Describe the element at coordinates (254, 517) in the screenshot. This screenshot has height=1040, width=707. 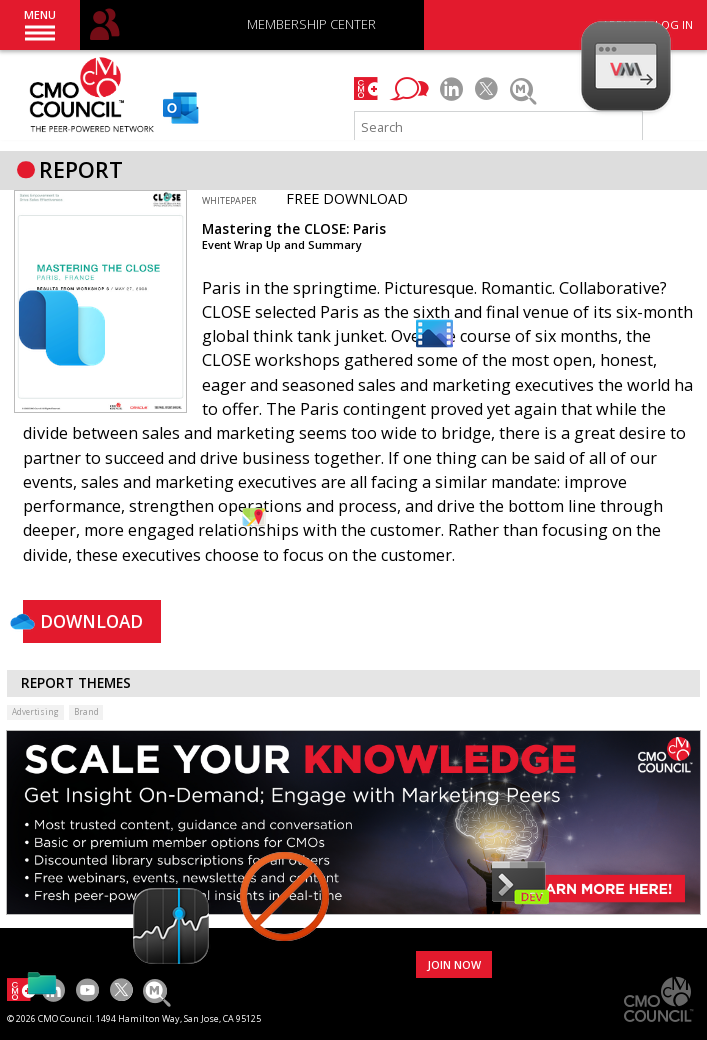
I see `open gnome maps application` at that location.